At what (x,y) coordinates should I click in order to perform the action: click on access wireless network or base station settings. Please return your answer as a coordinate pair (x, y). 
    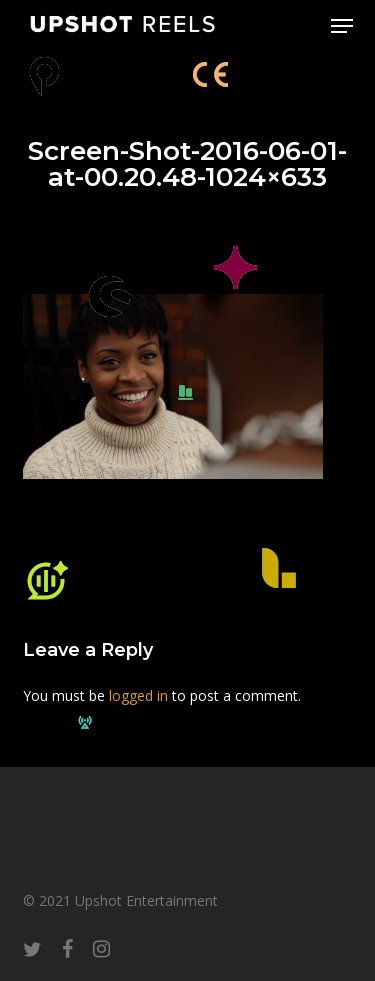
    Looking at the image, I should click on (85, 722).